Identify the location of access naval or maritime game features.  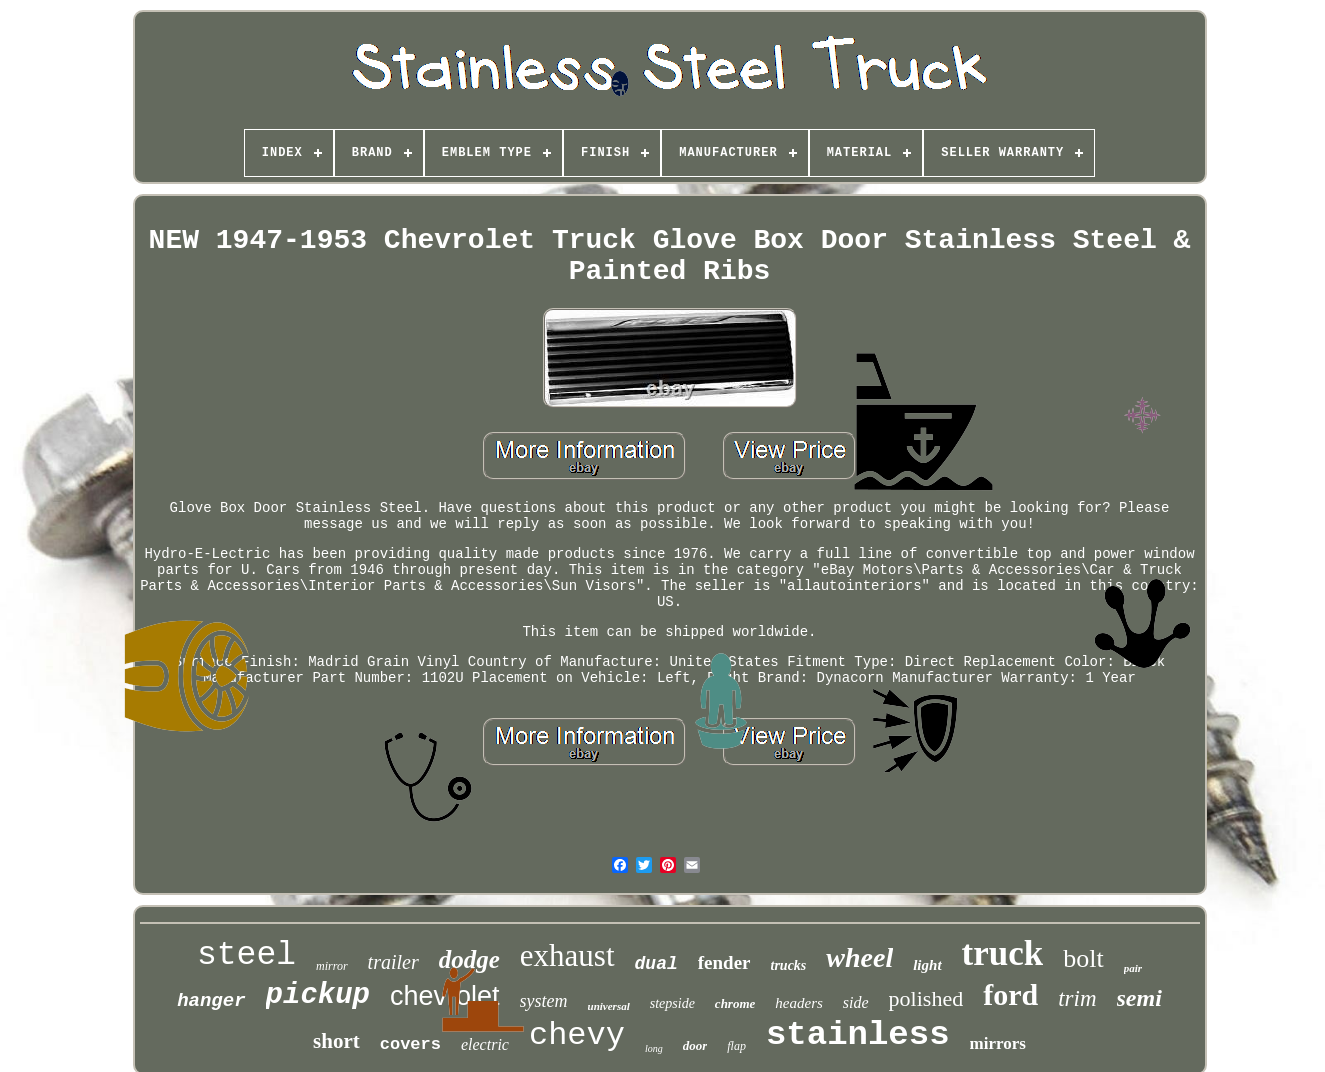
(923, 420).